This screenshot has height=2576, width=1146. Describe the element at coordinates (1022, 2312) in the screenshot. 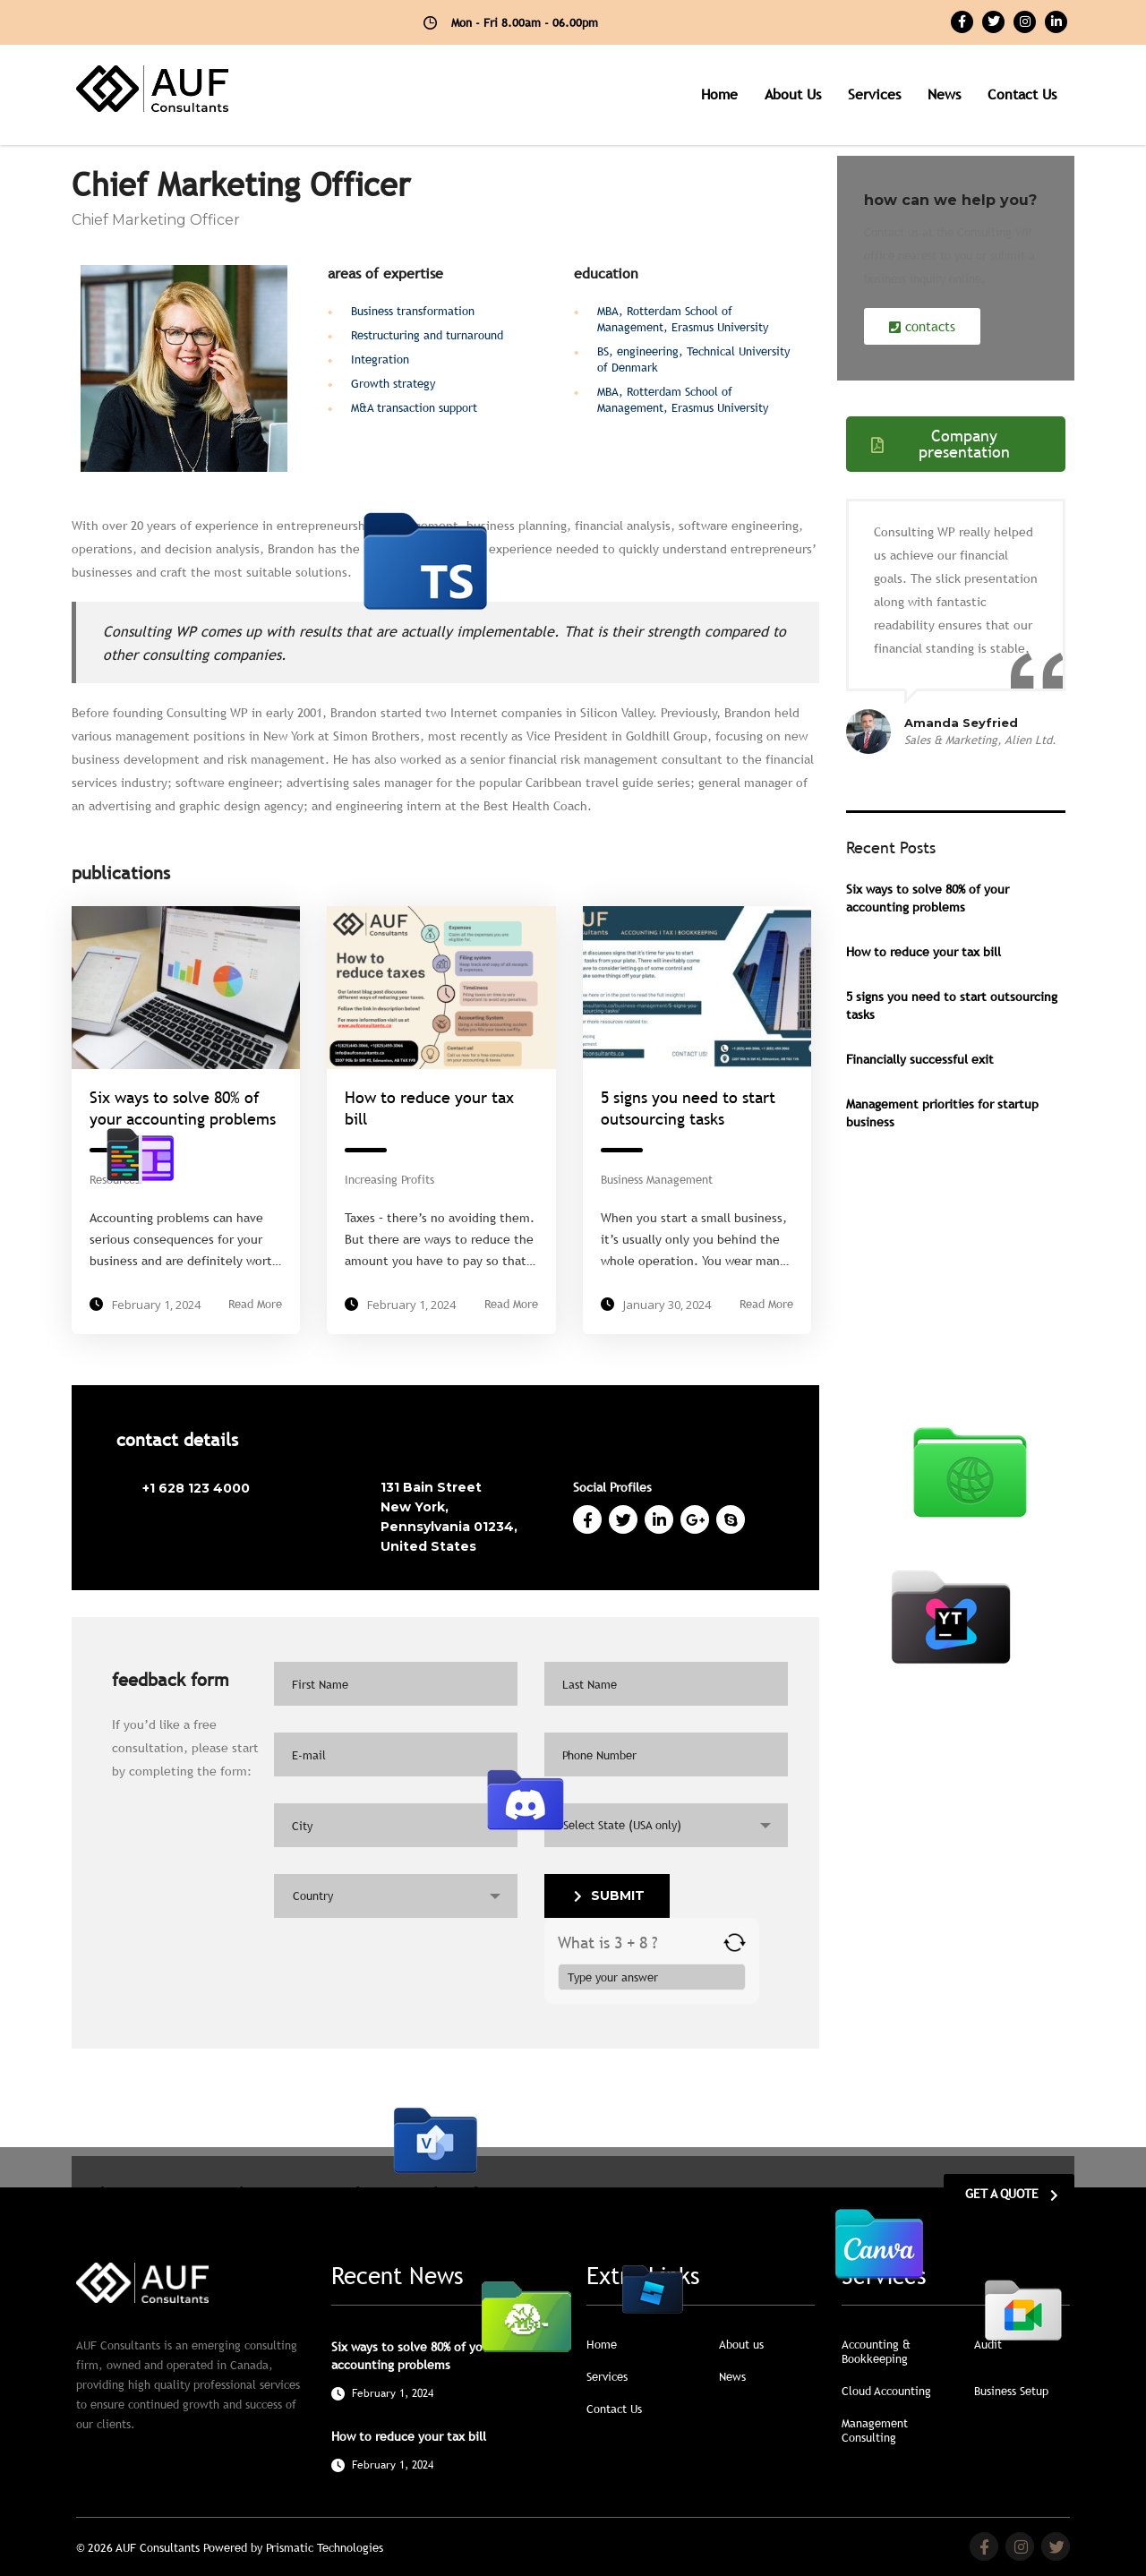

I see `open folder containing Google Meet files` at that location.